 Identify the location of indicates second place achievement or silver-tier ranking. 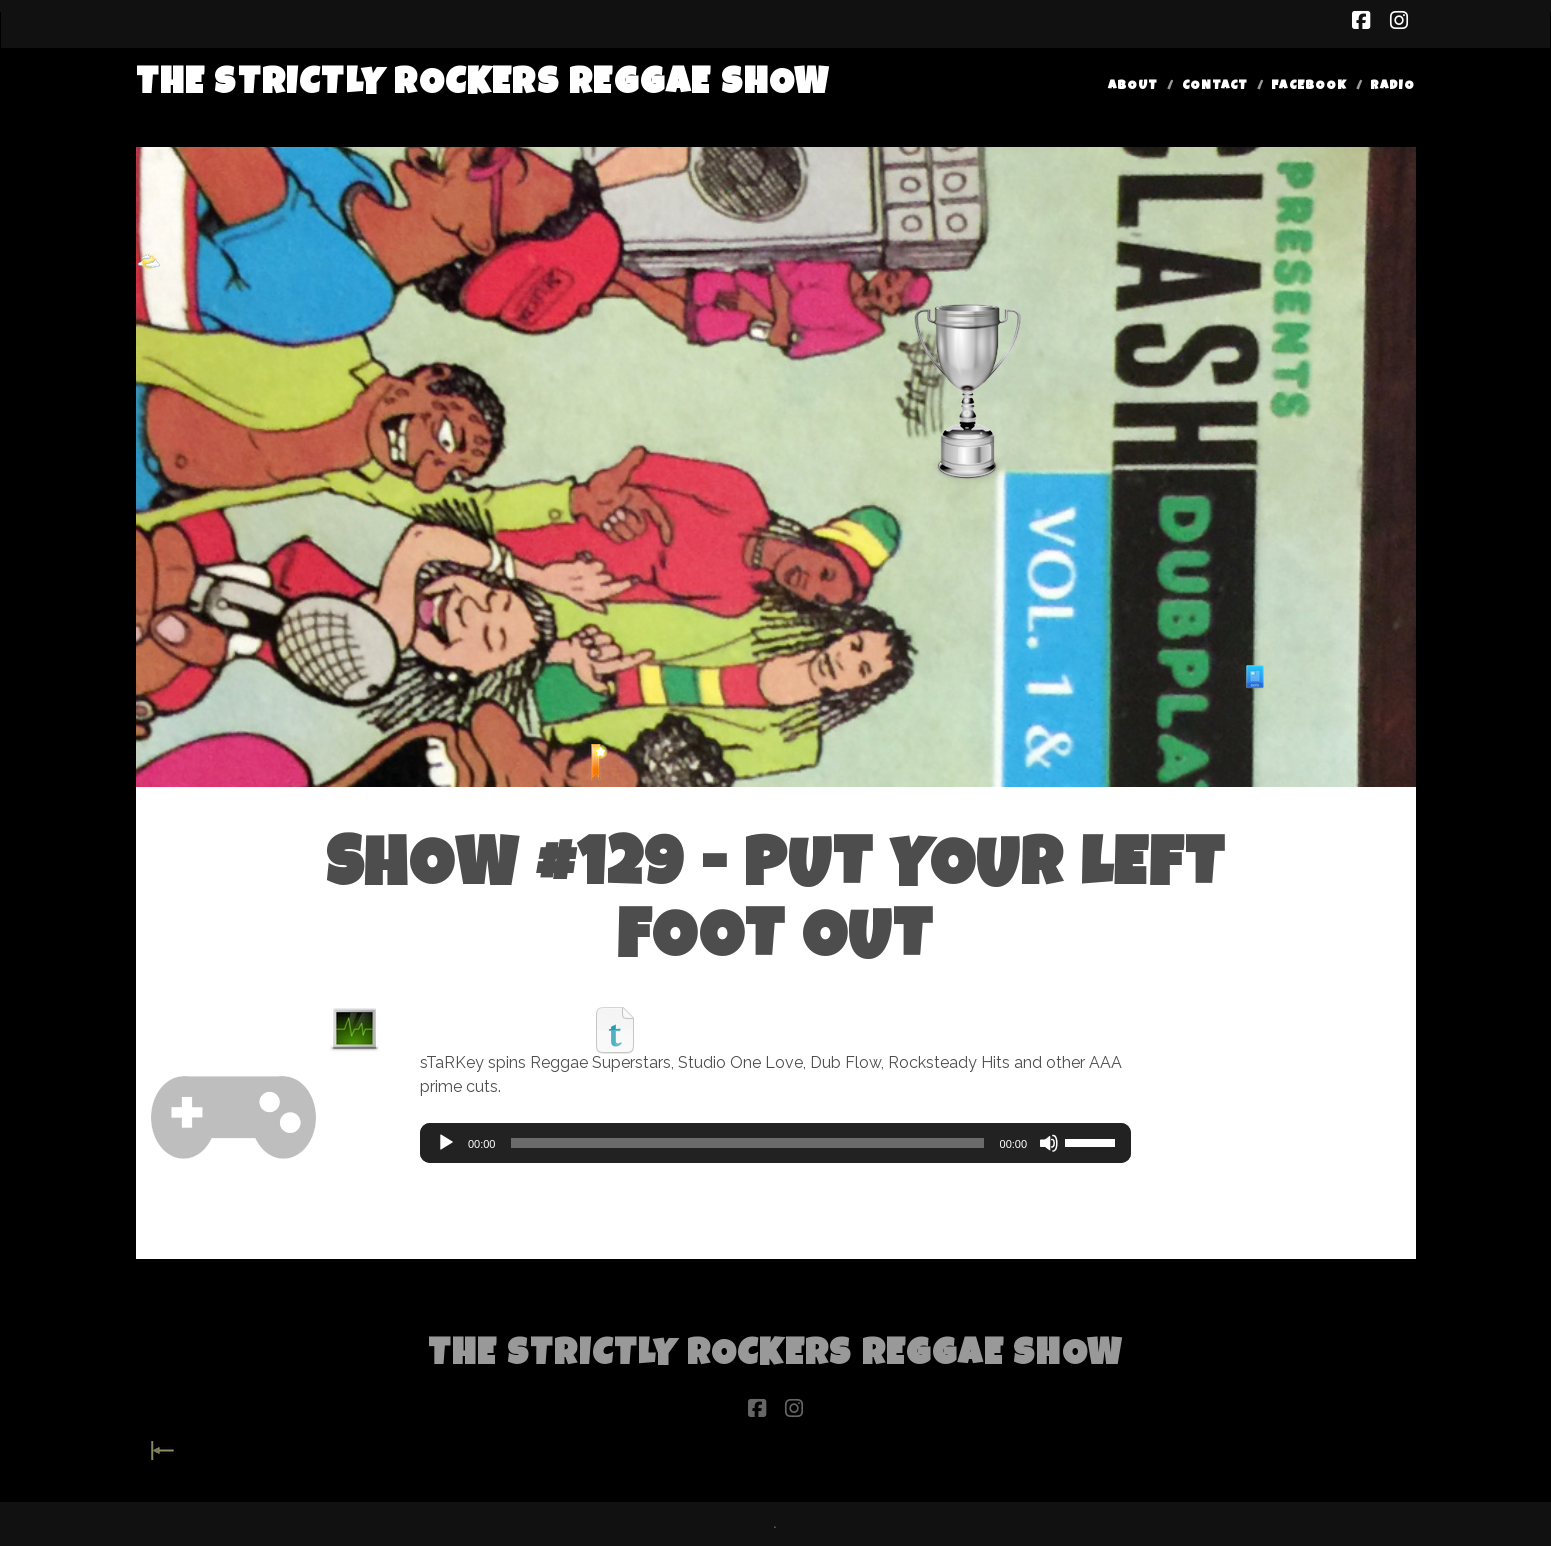
(973, 391).